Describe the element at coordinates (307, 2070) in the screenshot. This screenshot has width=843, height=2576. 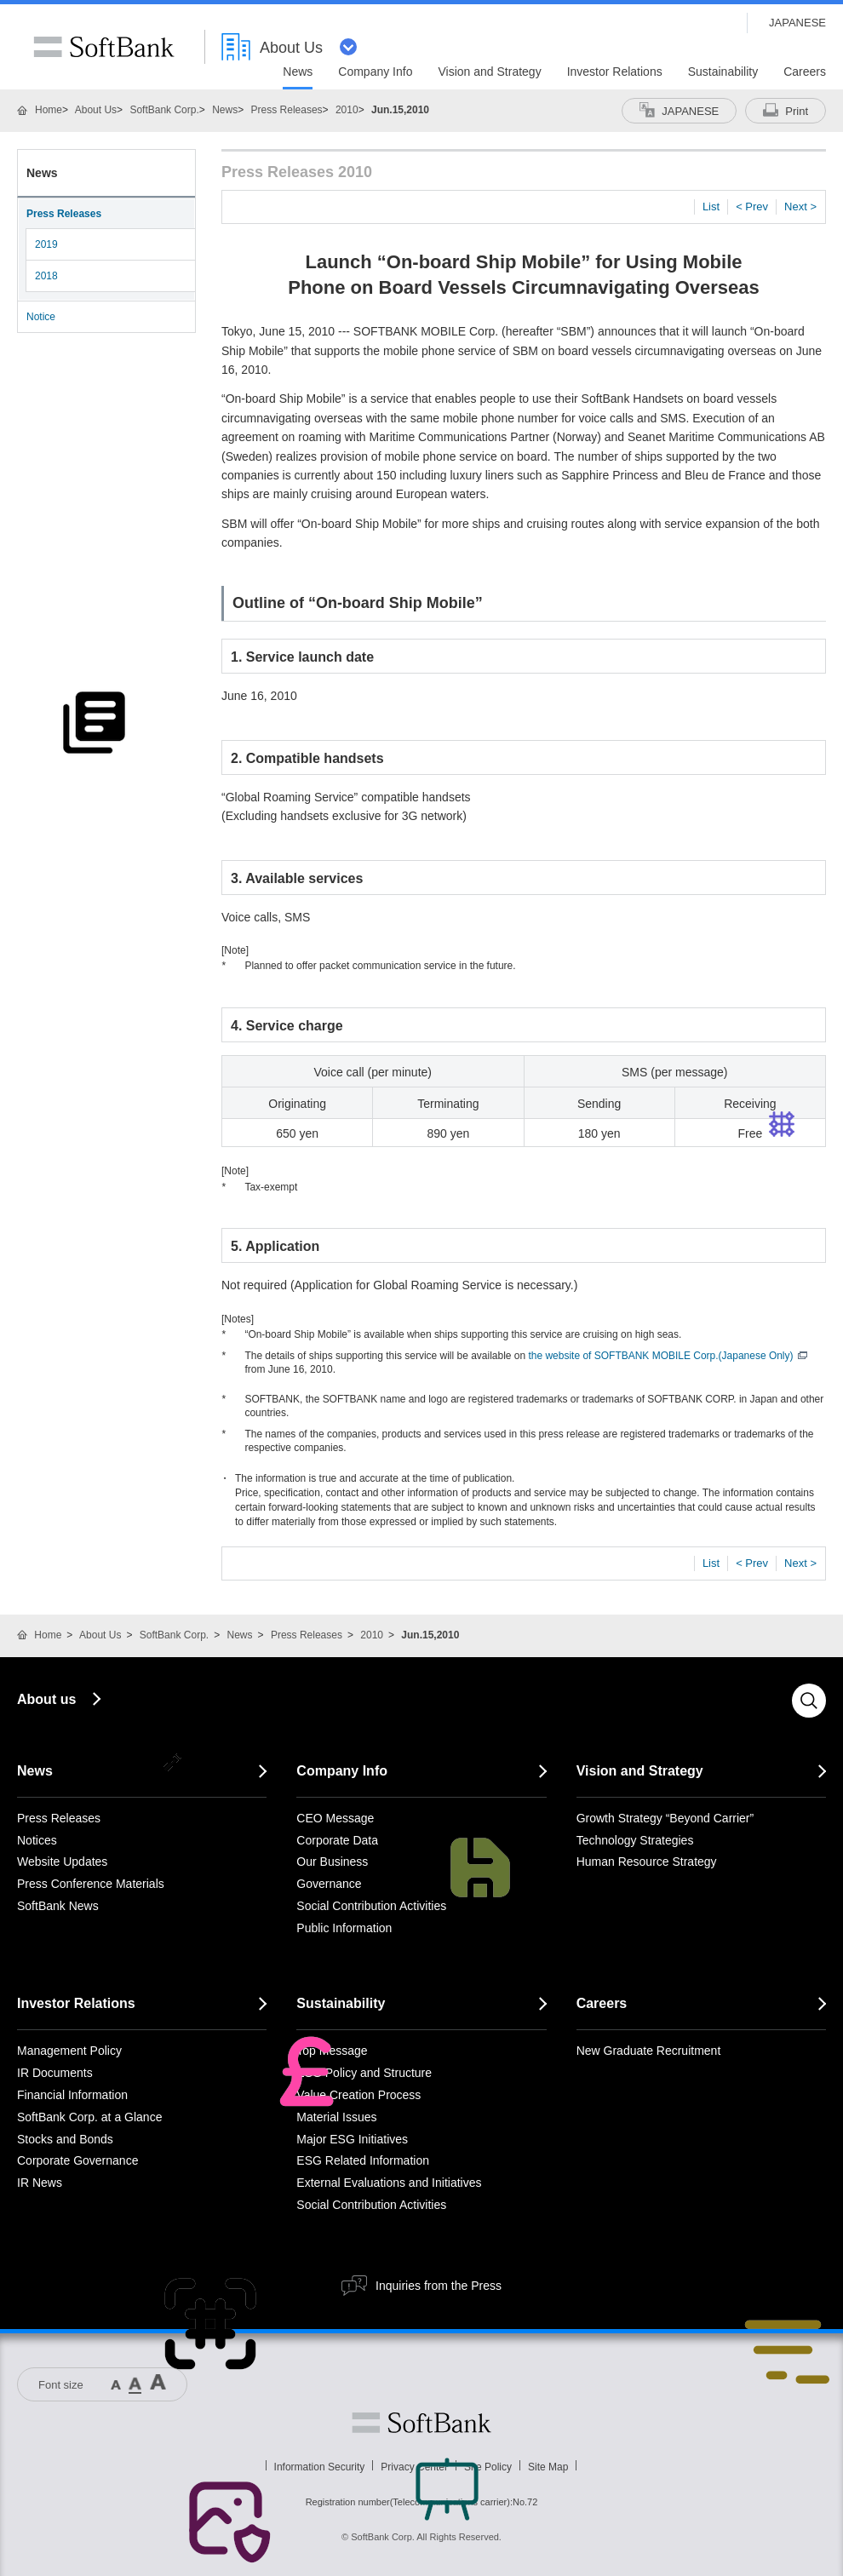
I see `indicates british pound currency` at that location.